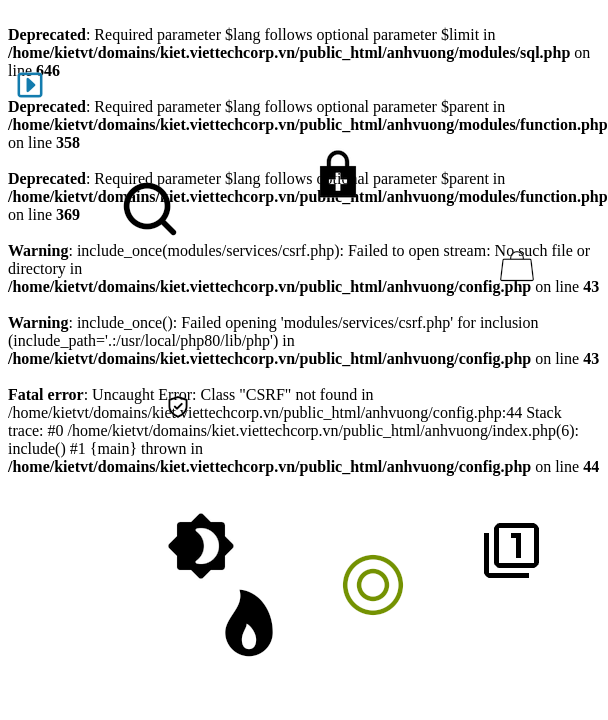  I want to click on indicates trending or hot content, so click(249, 623).